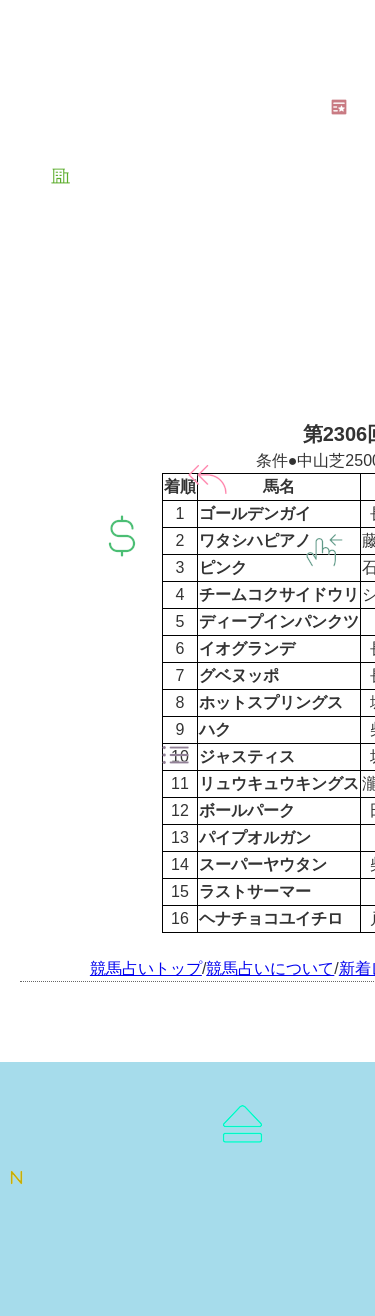 Image resolution: width=375 pixels, height=1316 pixels. What do you see at coordinates (176, 755) in the screenshot?
I see `view items in list format` at bounding box center [176, 755].